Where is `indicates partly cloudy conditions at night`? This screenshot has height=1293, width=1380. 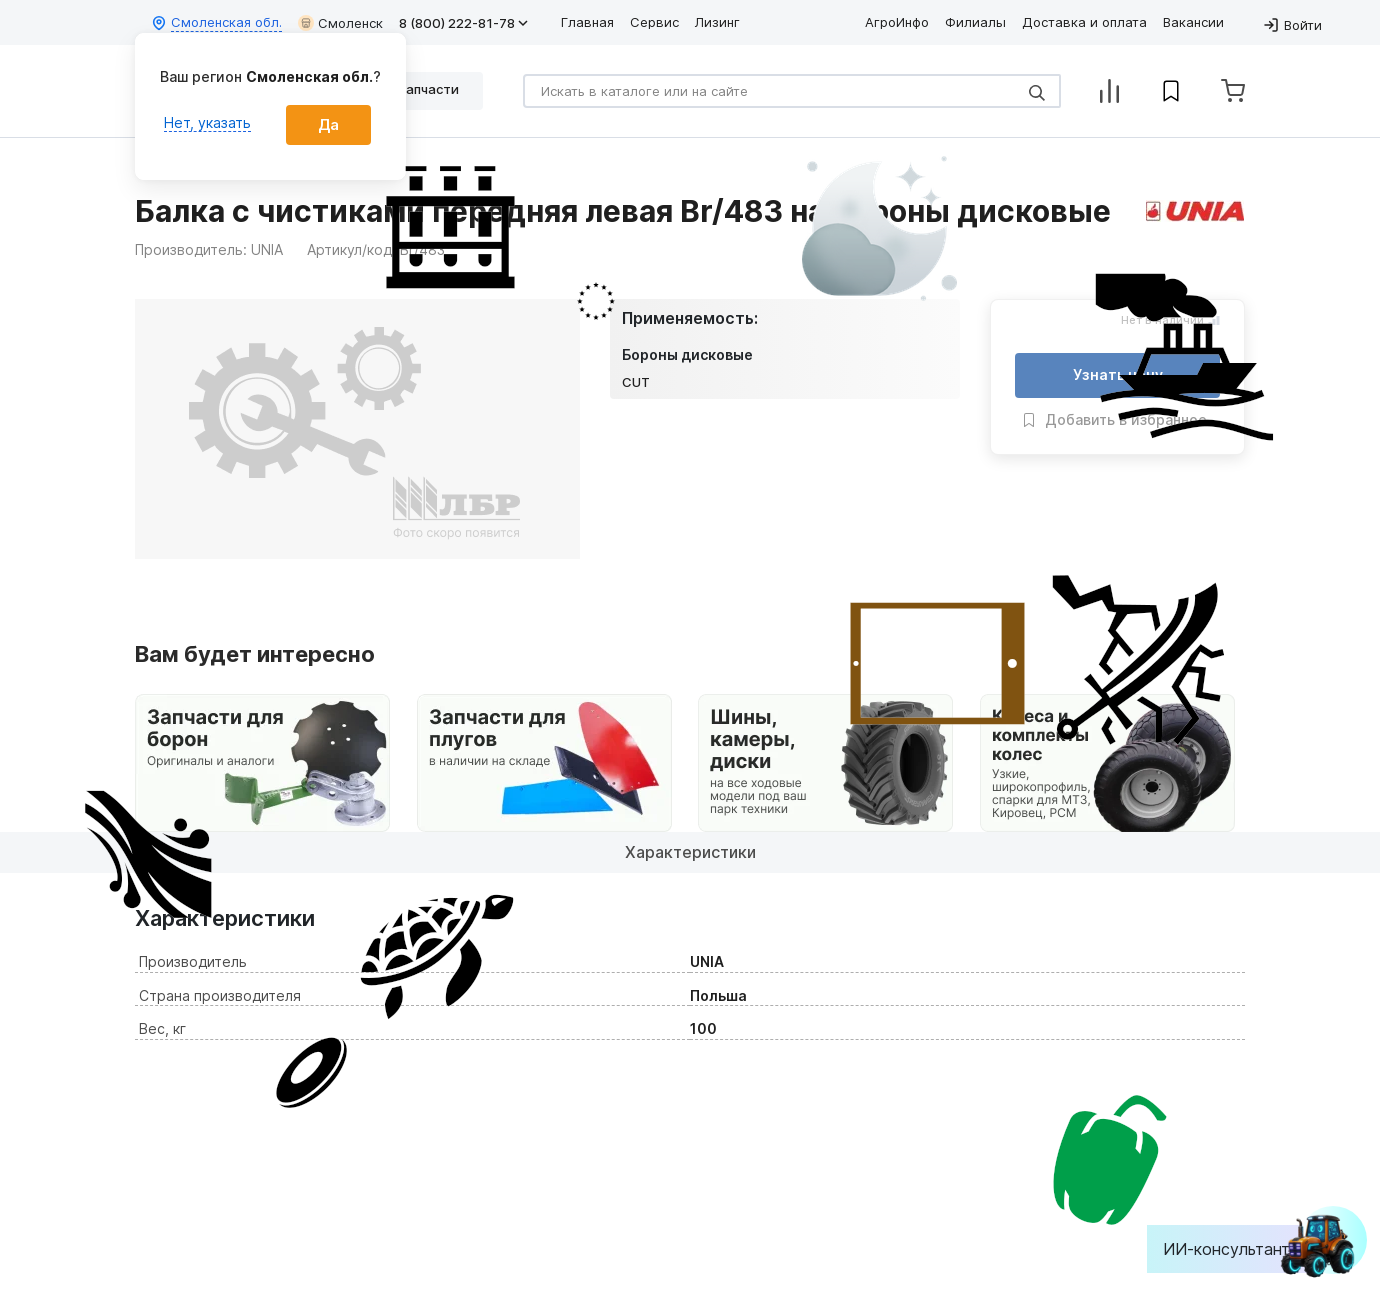
indicates partly cloudy conditions at night is located at coordinates (879, 228).